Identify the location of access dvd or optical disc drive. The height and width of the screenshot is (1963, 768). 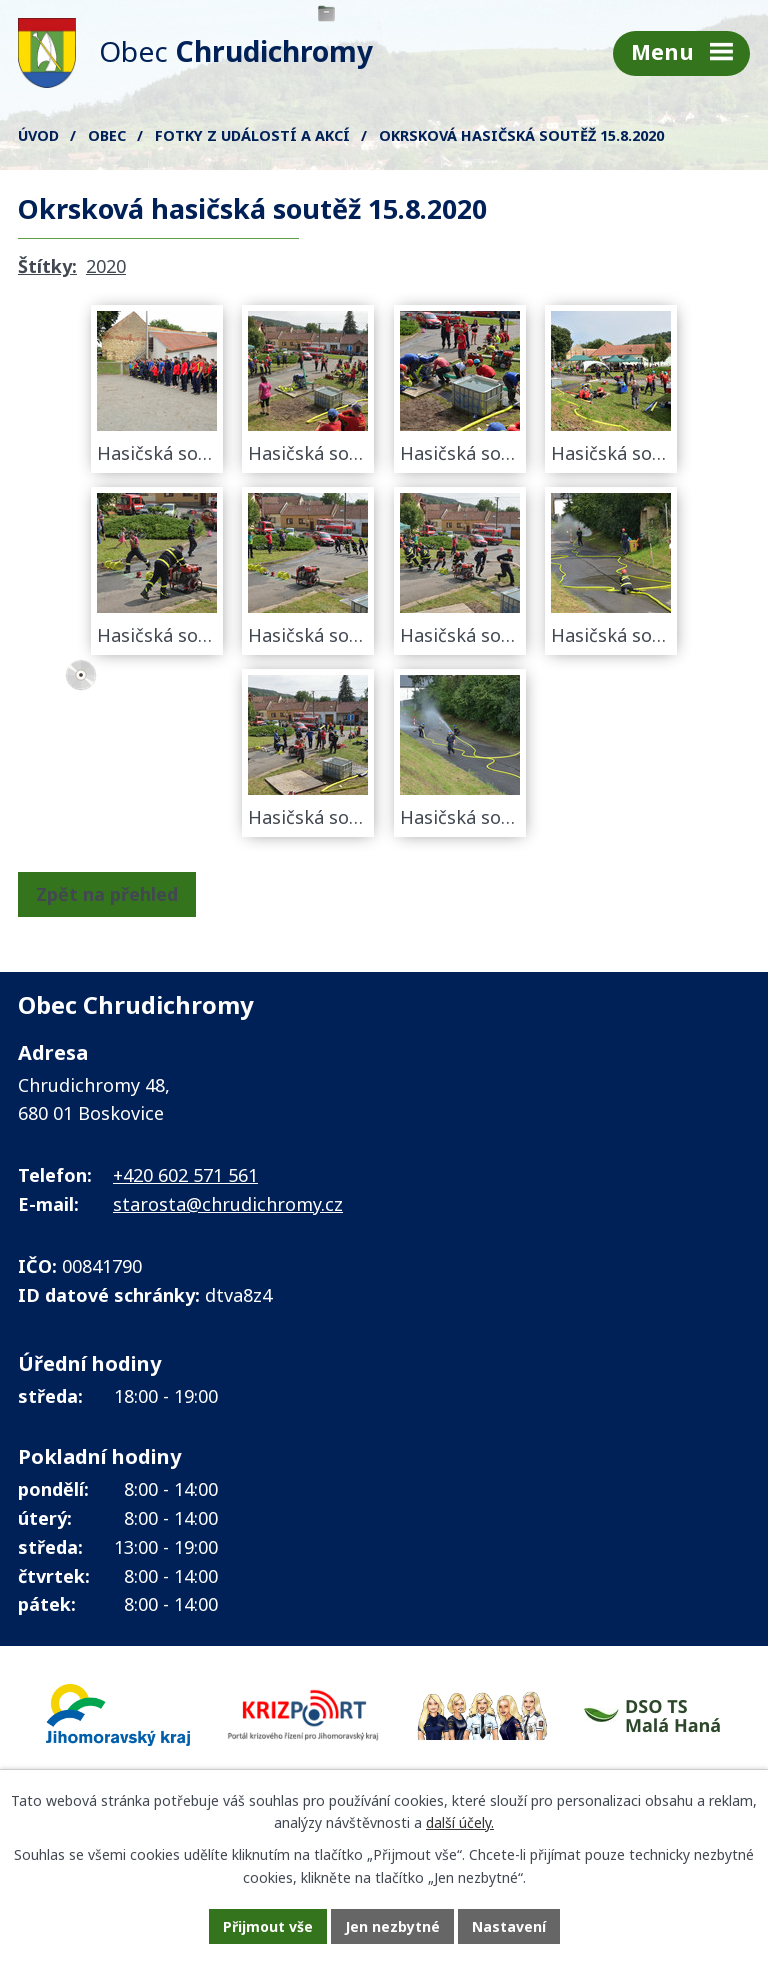
(81, 675).